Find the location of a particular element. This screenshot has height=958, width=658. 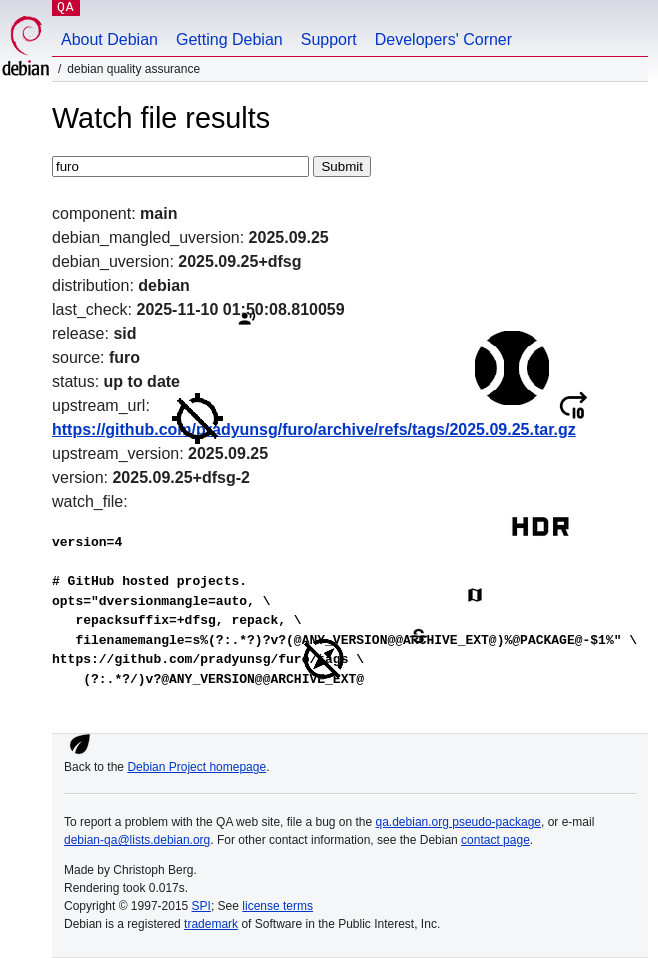

access baseball or sports content is located at coordinates (512, 368).